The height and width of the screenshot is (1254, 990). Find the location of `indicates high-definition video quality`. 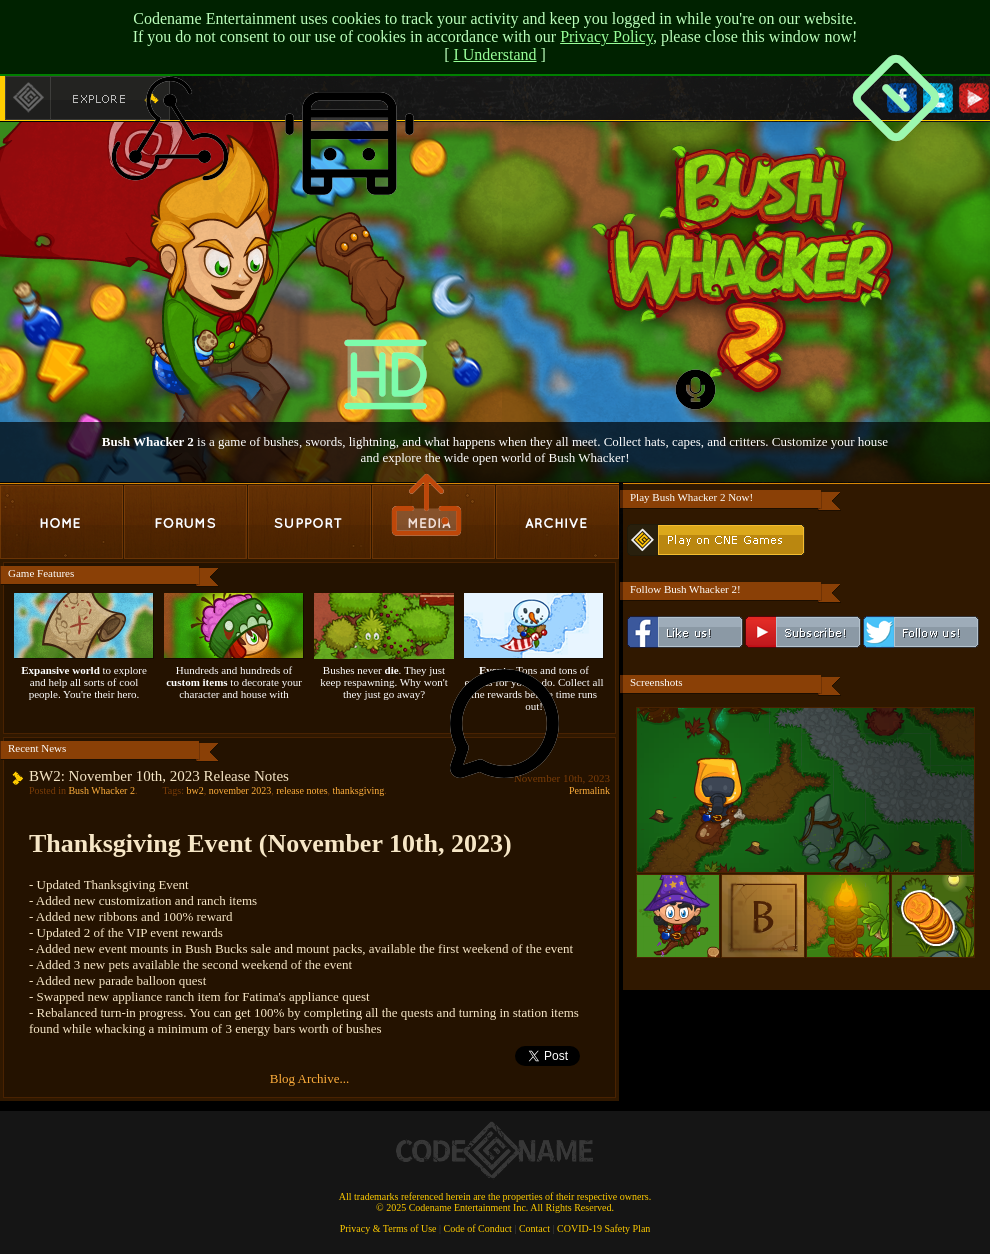

indicates high-definition video quality is located at coordinates (385, 374).